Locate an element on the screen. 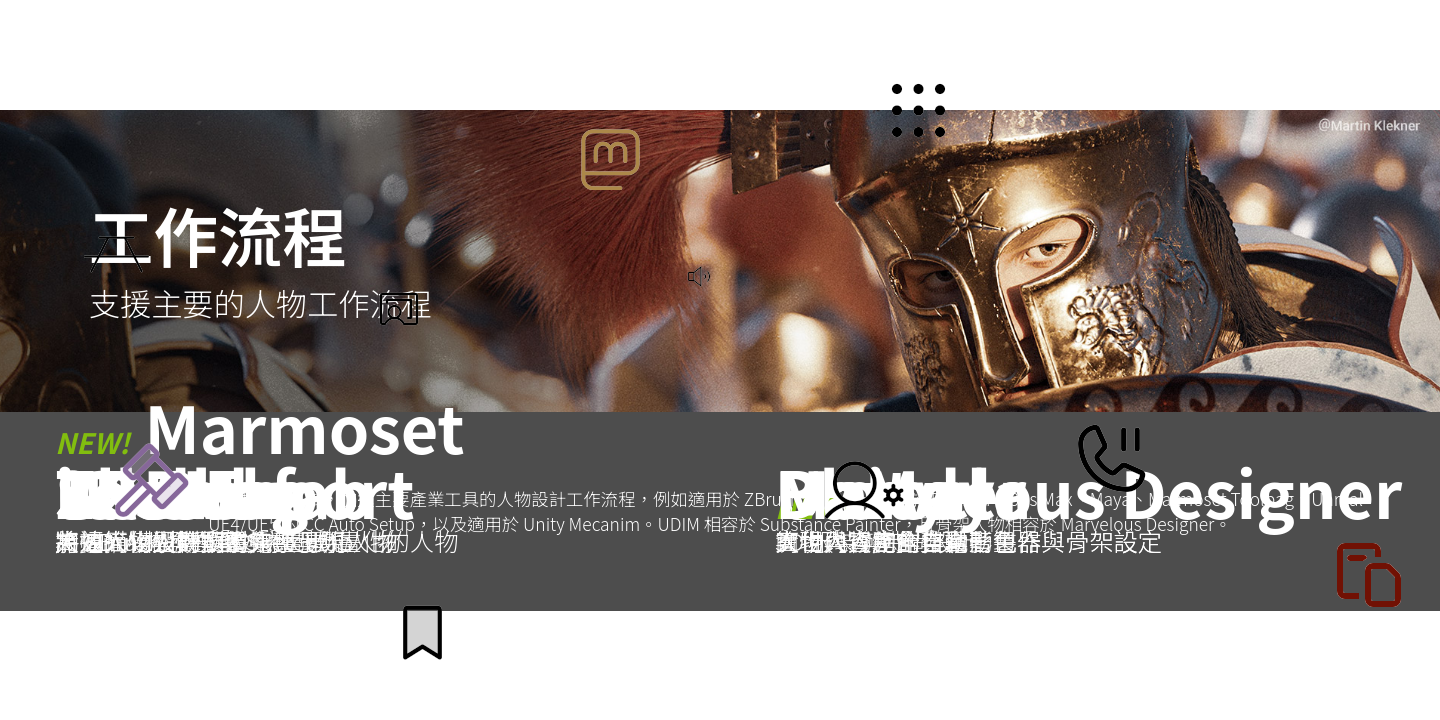  view nearby picnic areas is located at coordinates (116, 254).